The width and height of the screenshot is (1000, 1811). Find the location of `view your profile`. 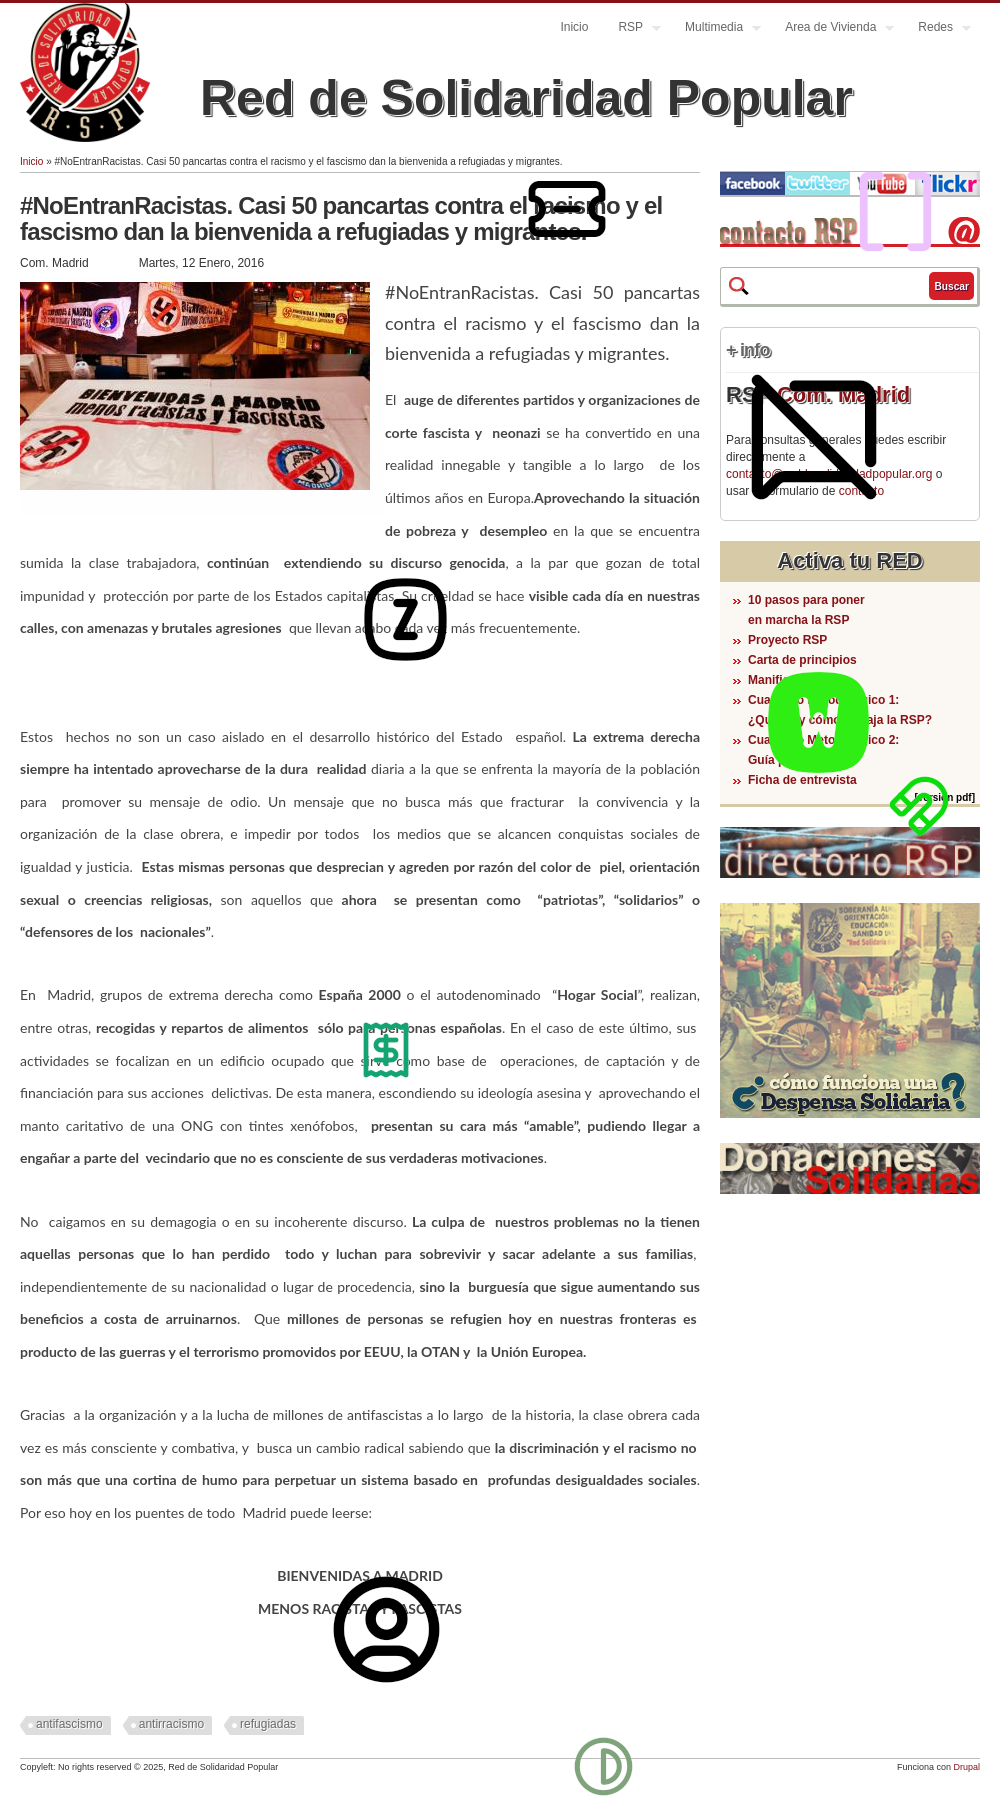

view your profile is located at coordinates (386, 1629).